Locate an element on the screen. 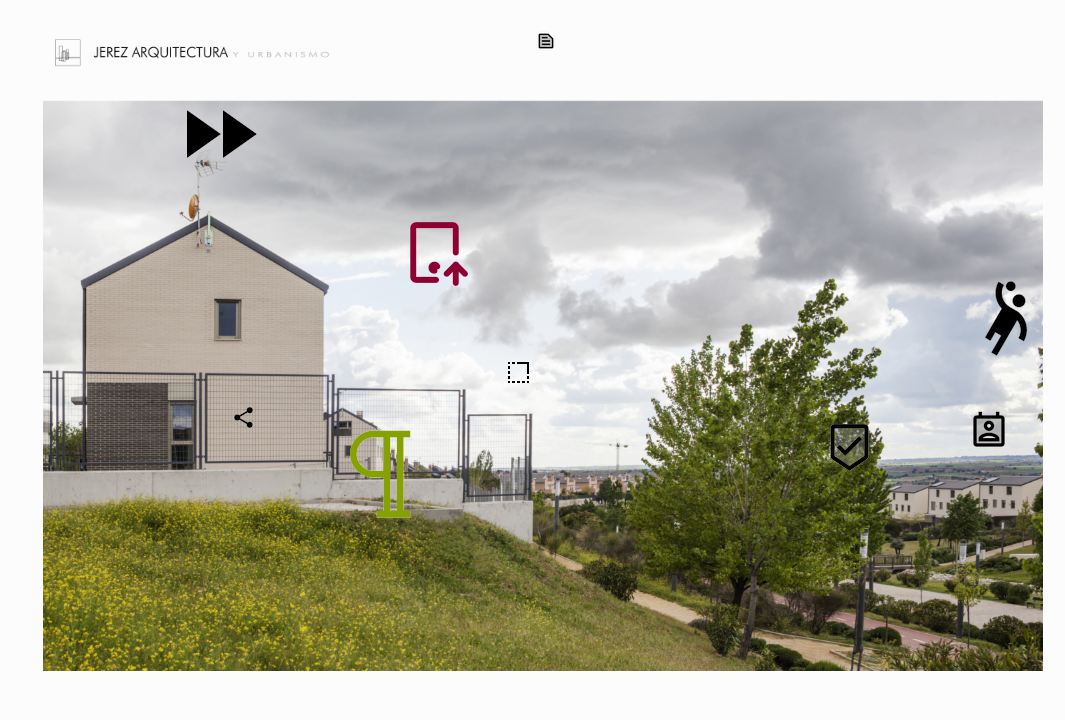  share this content with others is located at coordinates (243, 417).